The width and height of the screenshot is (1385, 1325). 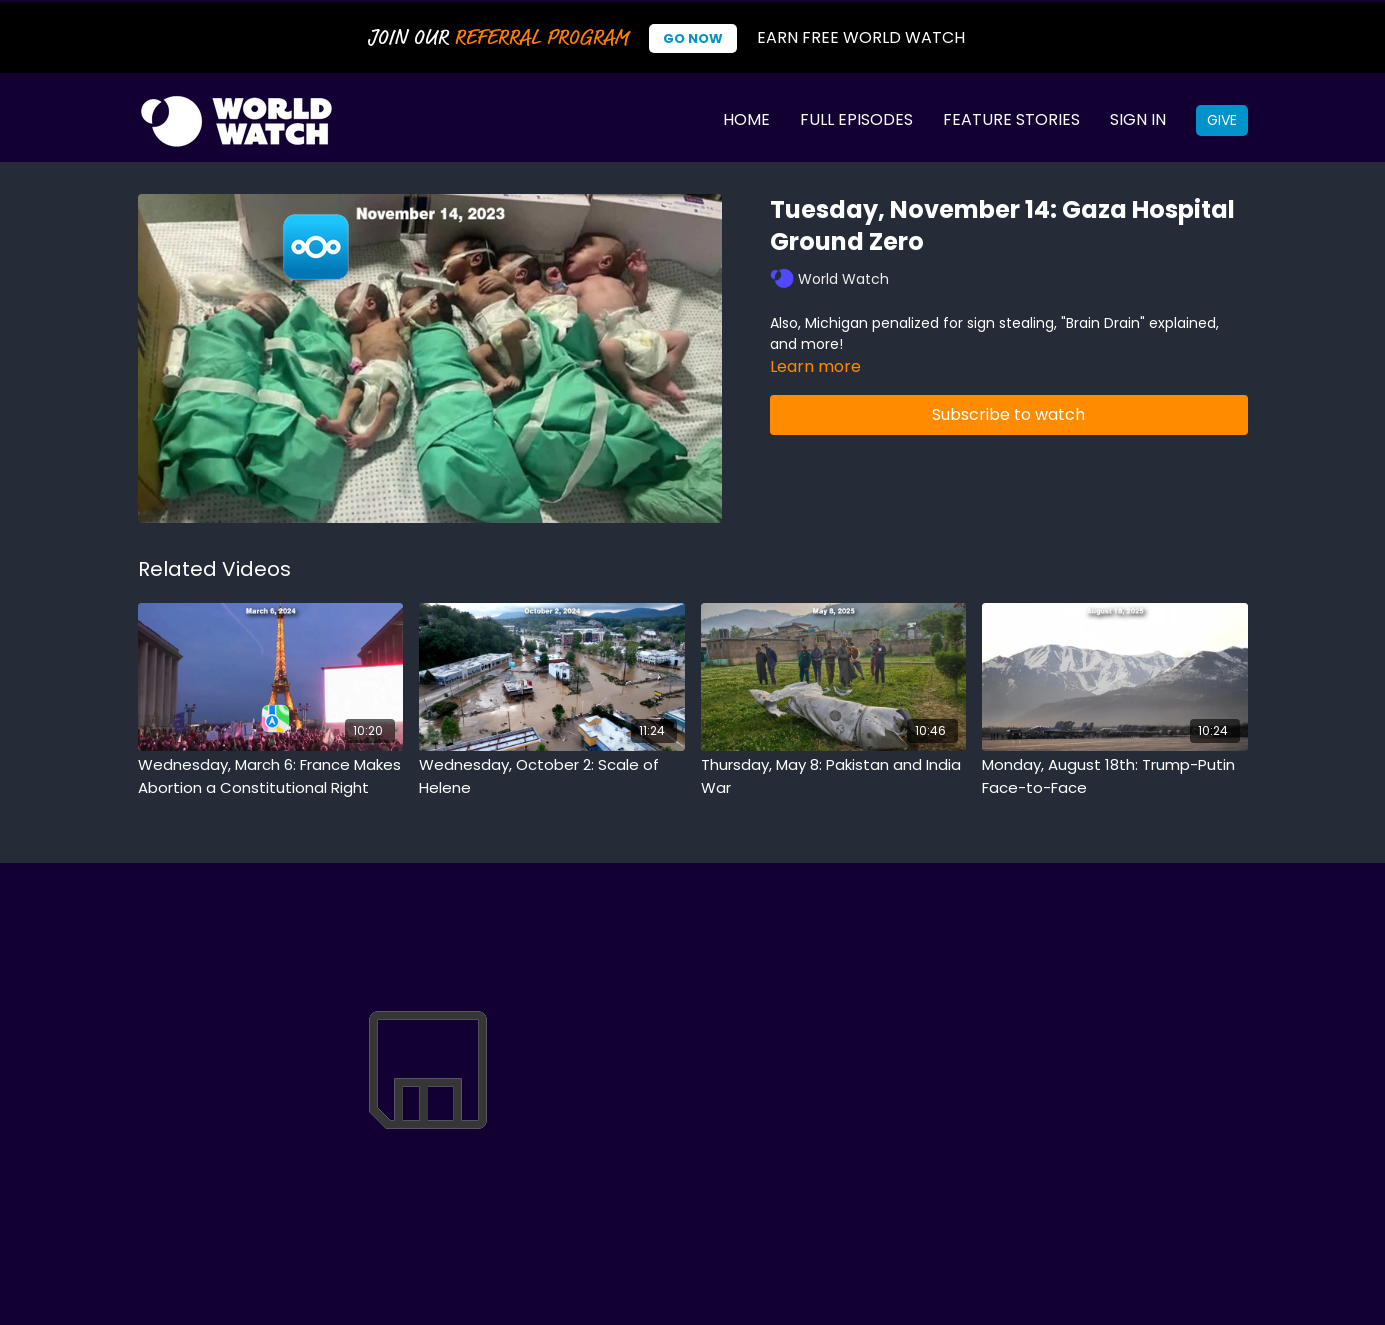 What do you see at coordinates (275, 718) in the screenshot?
I see `open apple maps` at bounding box center [275, 718].